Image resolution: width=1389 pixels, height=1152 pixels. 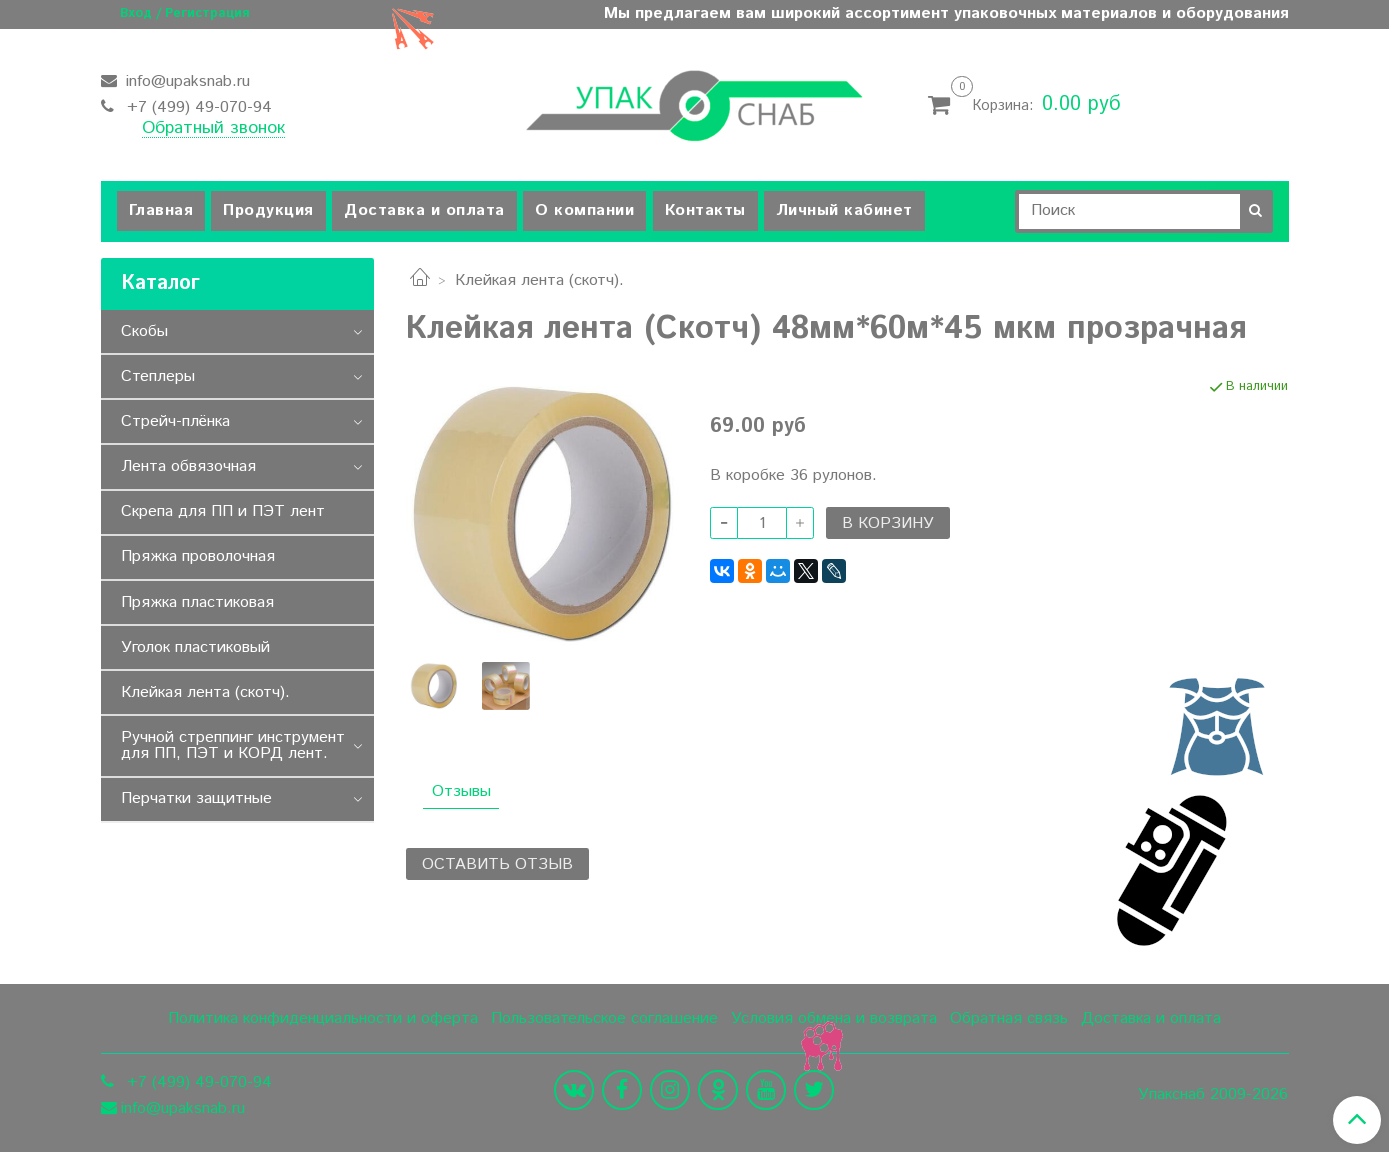 I want to click on indicates honey or sweetener ingredient, so click(x=822, y=1046).